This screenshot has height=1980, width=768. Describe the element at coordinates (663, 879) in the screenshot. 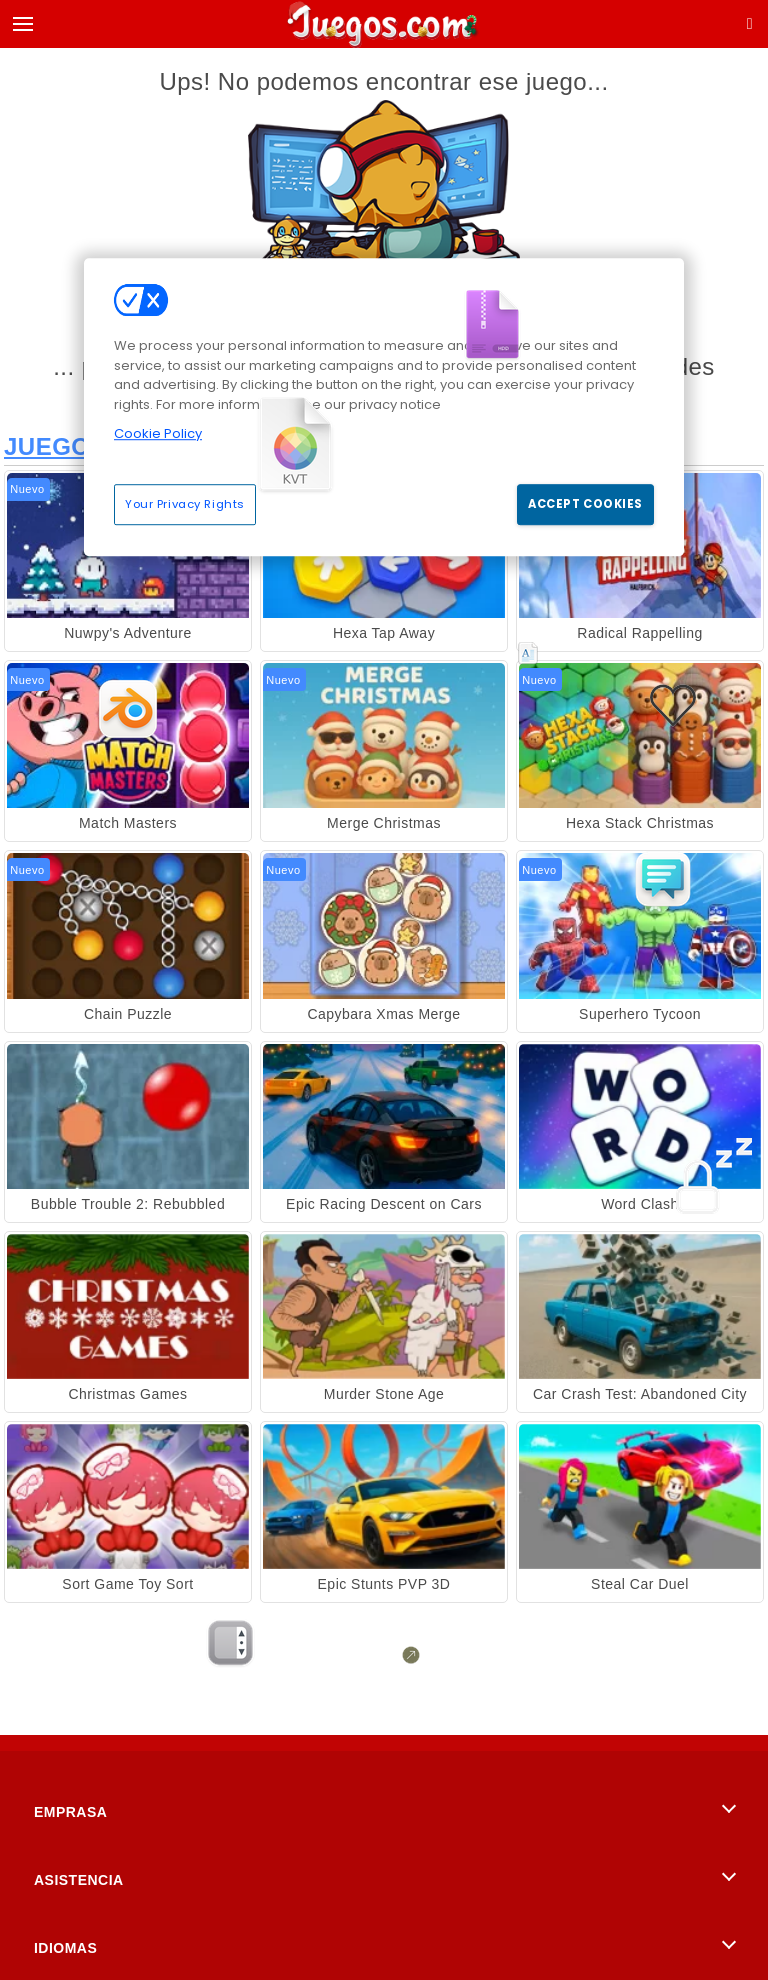

I see `open neochat messaging app` at that location.